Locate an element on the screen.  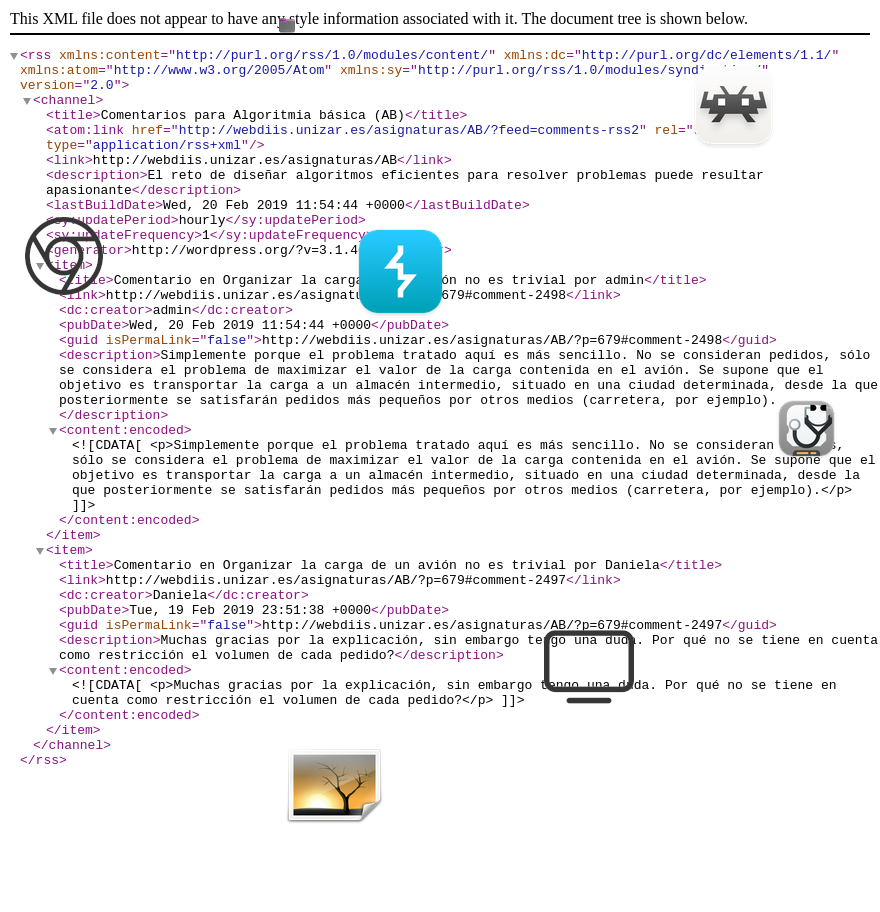
open retroarch emulator app is located at coordinates (733, 105).